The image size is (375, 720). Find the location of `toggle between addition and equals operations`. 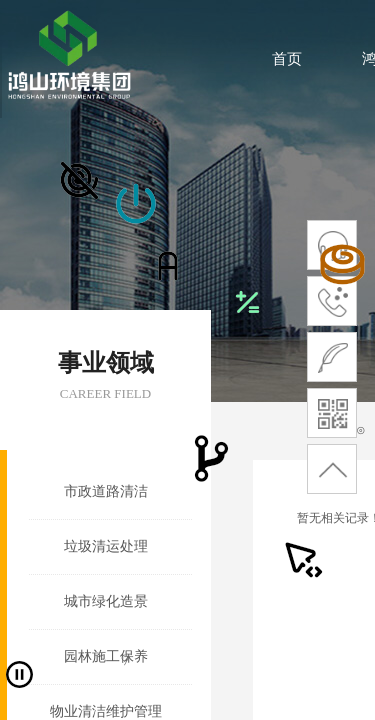

toggle between addition and equals operations is located at coordinates (247, 302).